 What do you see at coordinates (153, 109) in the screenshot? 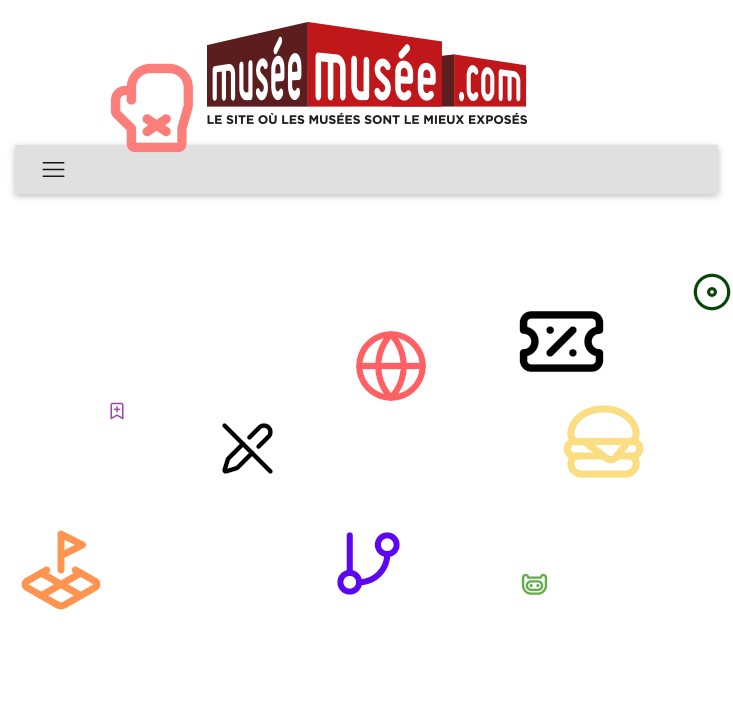
I see `access boxing or combat sports content` at bounding box center [153, 109].